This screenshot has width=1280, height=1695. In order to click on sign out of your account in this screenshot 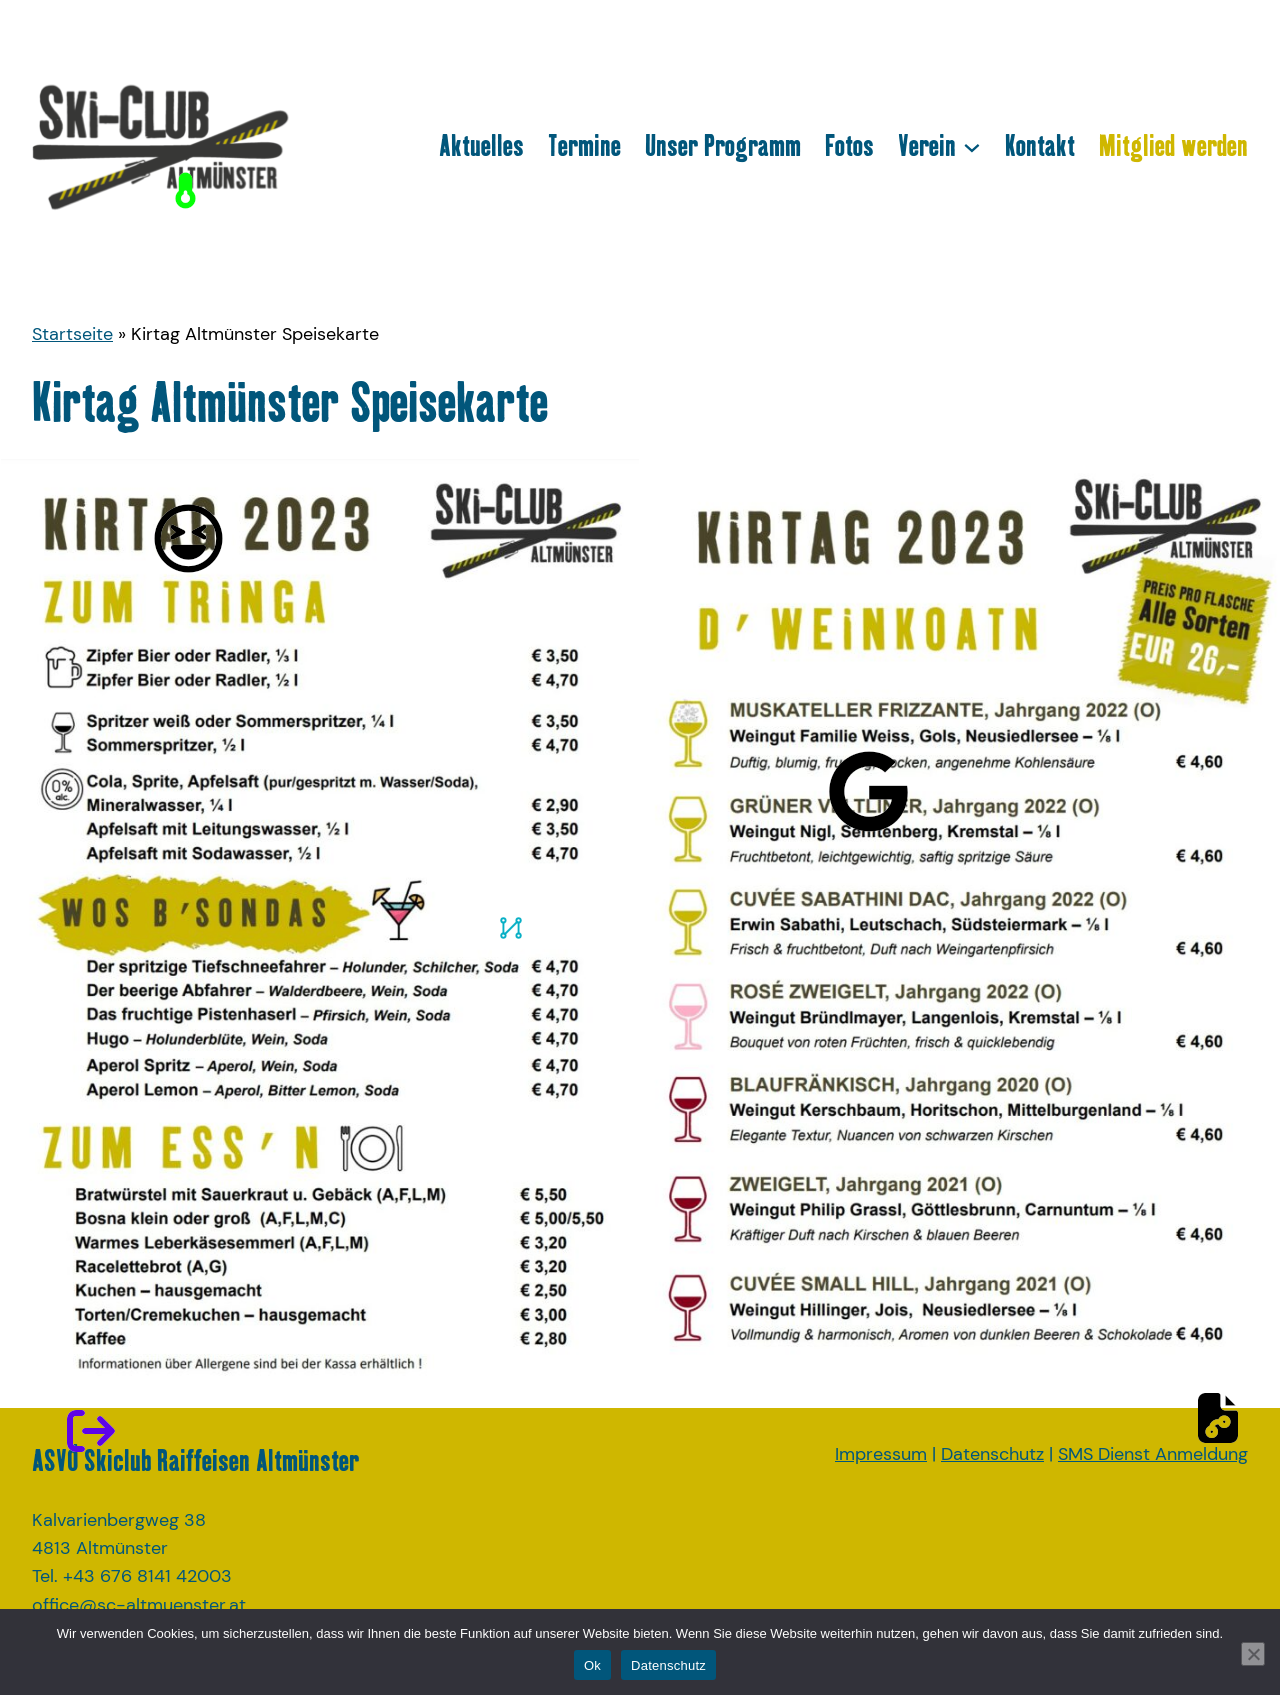, I will do `click(91, 1431)`.